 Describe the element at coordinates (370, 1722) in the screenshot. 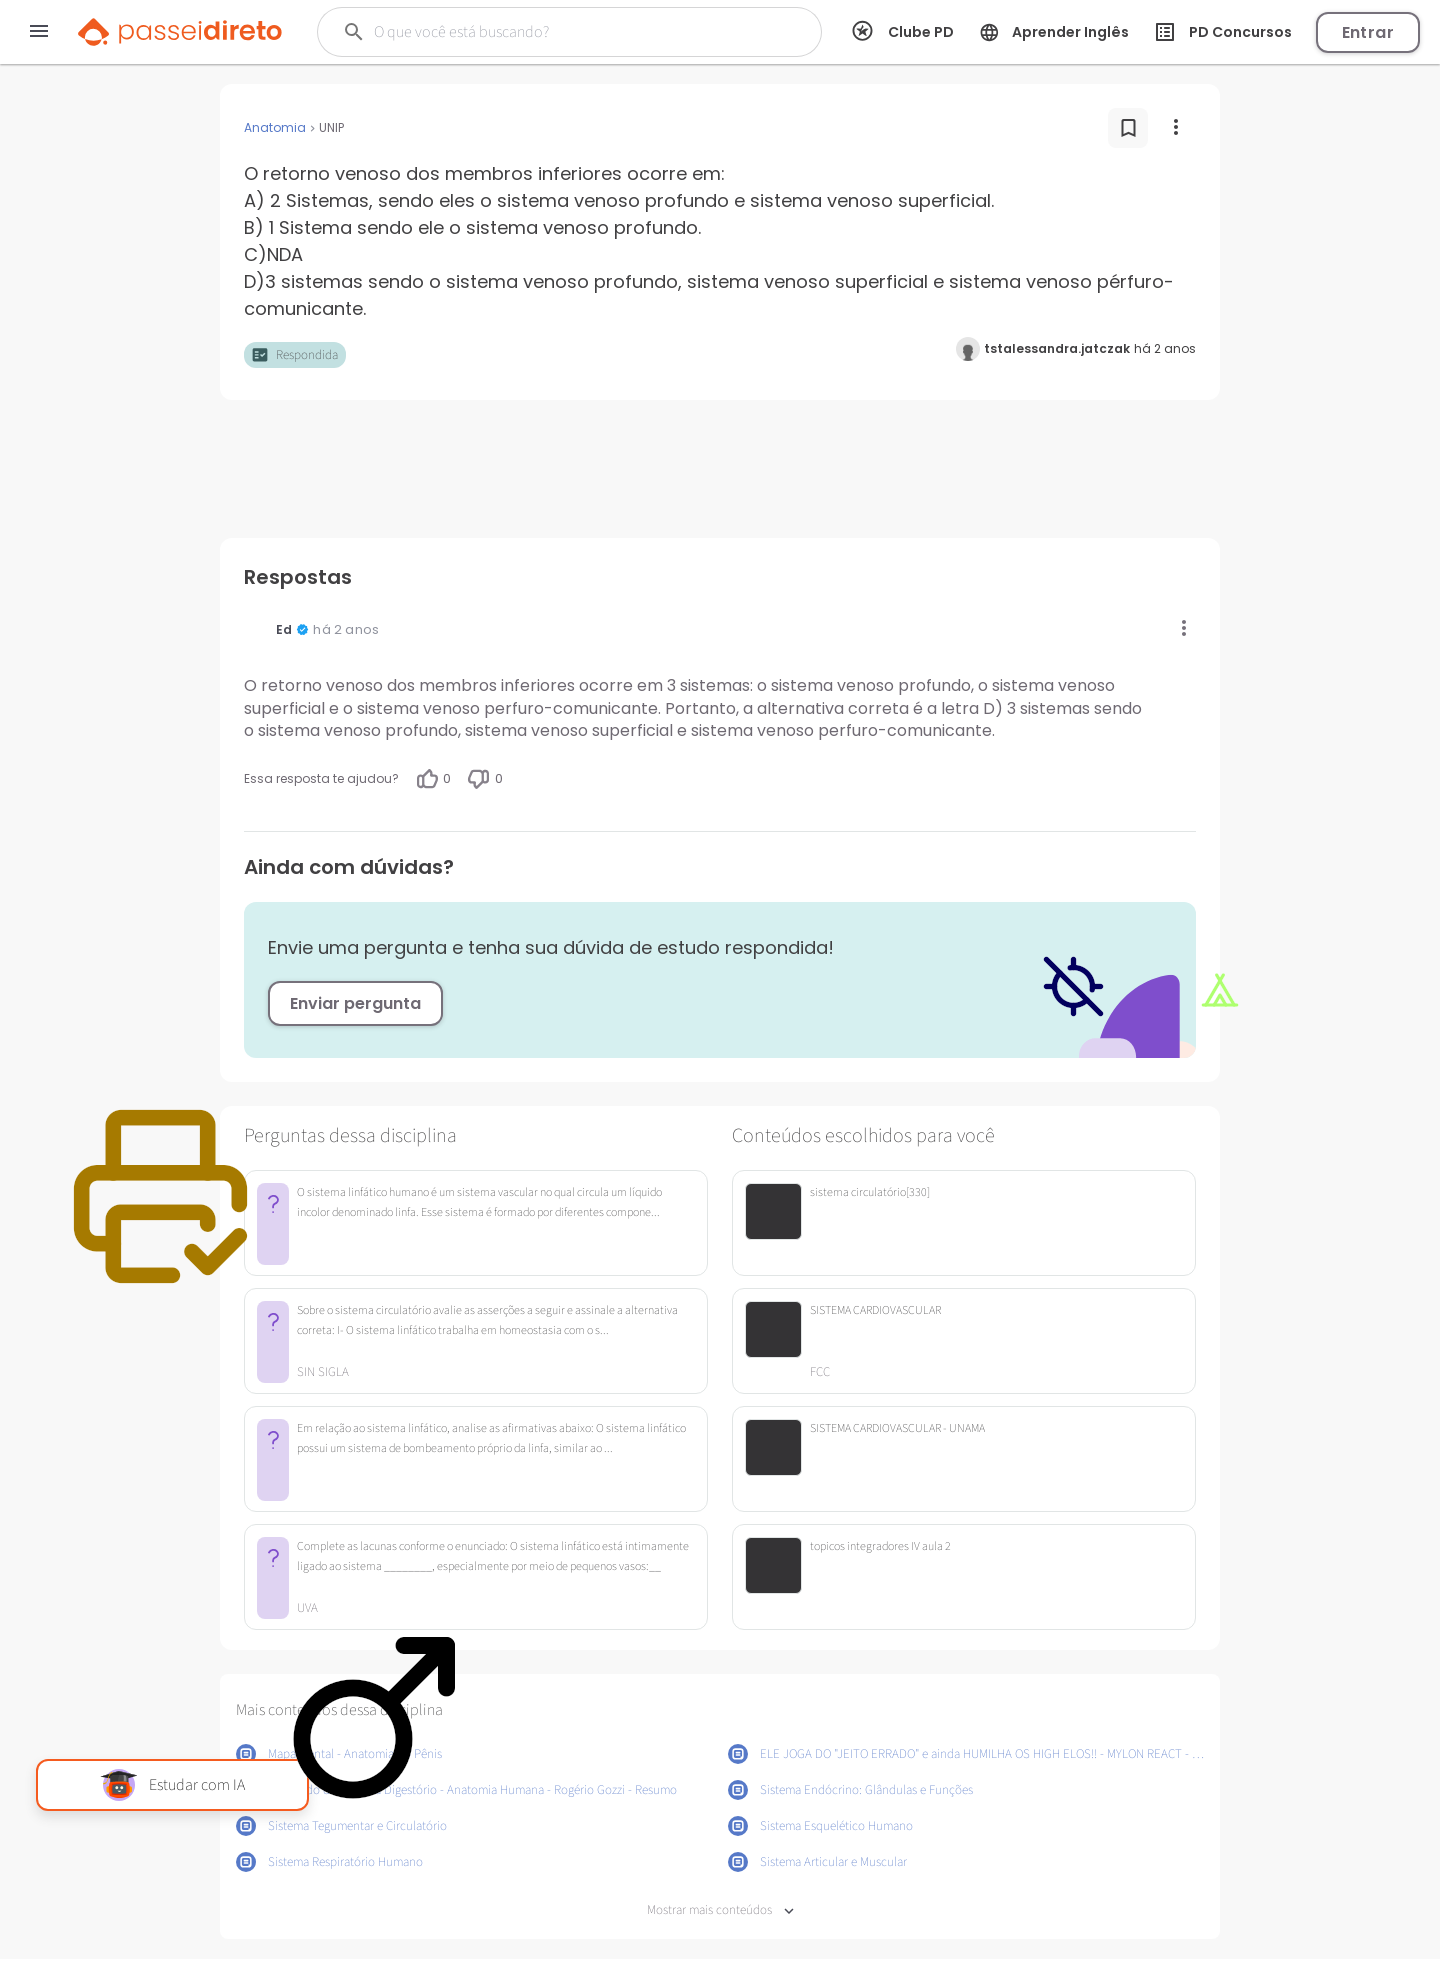

I see `indicates male gender selection` at that location.